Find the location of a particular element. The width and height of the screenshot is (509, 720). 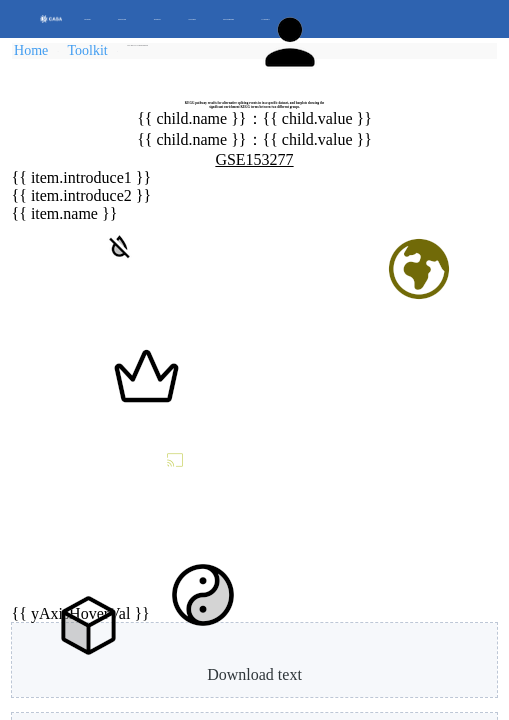

cast your screen to another device is located at coordinates (175, 460).